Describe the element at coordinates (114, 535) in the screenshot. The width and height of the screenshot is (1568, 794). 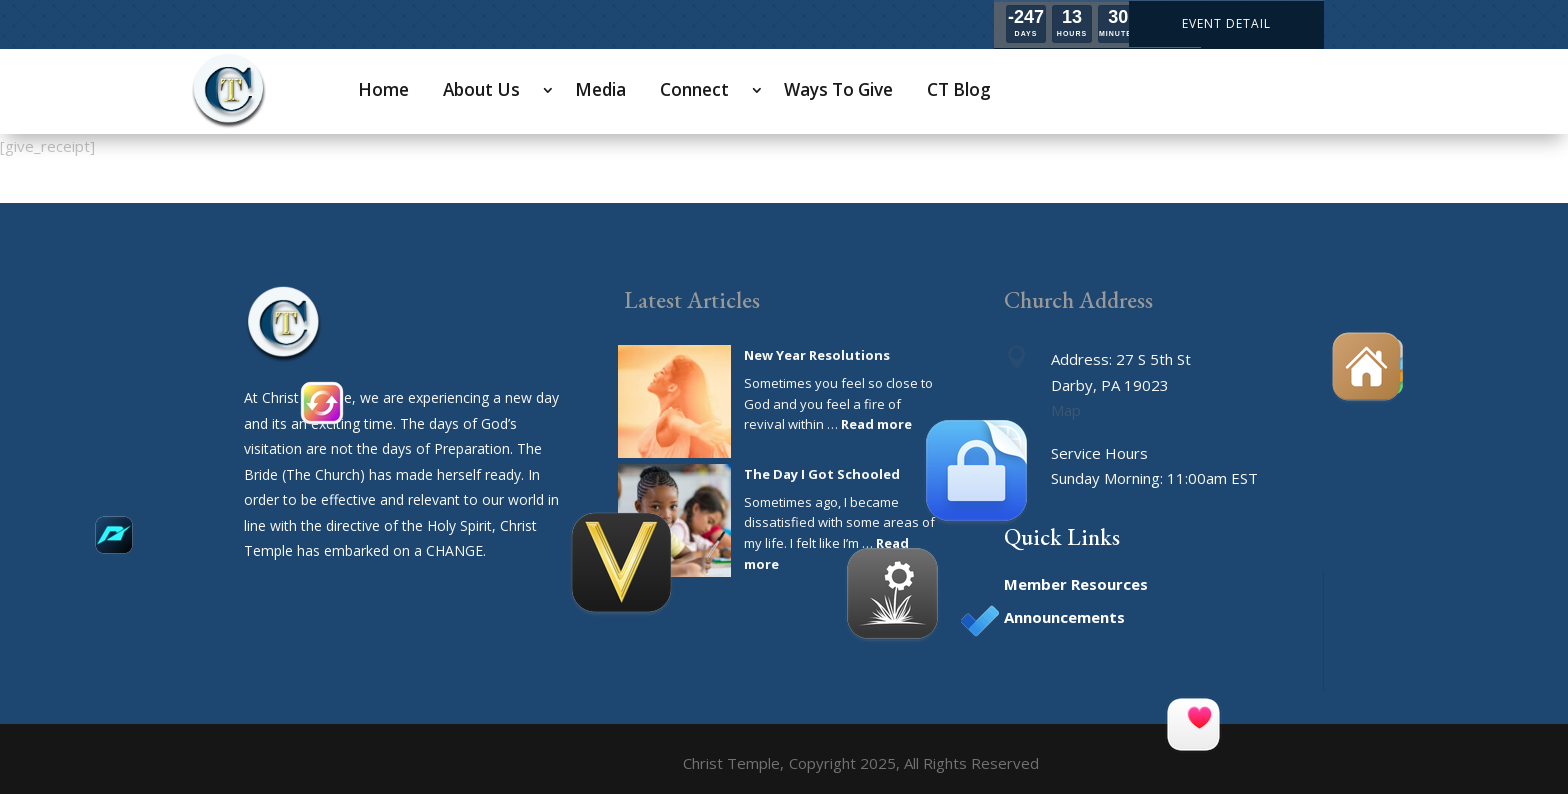
I see `launch need for speed carbon game` at that location.